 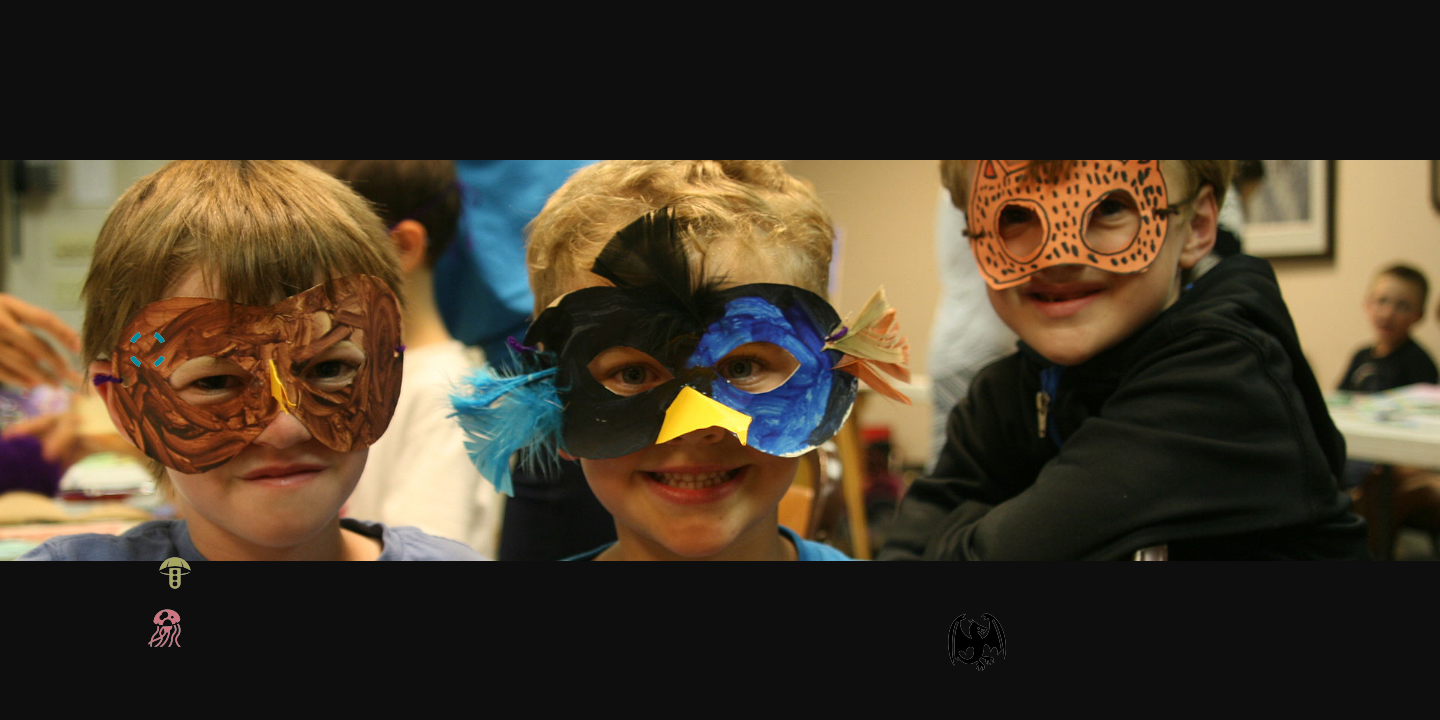 What do you see at coordinates (175, 573) in the screenshot?
I see `game item or power-up mushroom` at bounding box center [175, 573].